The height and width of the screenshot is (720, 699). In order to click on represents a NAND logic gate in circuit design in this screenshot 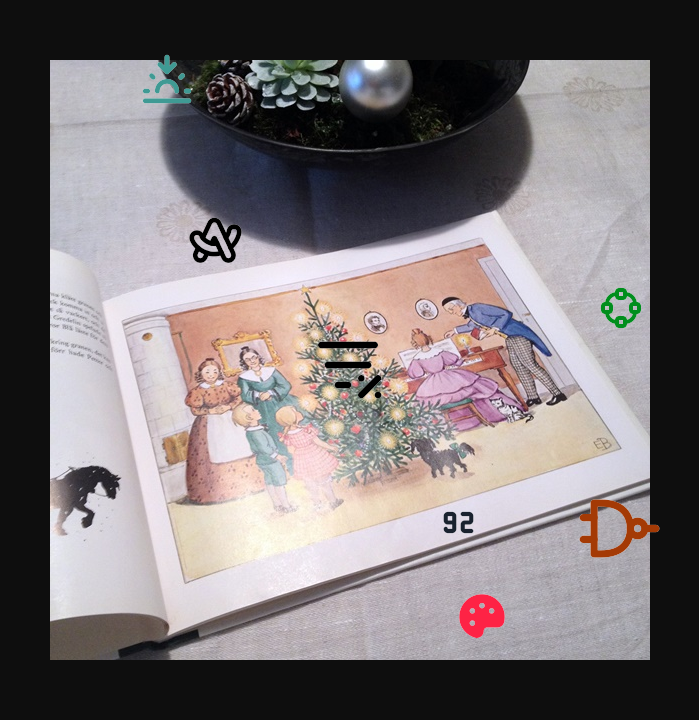, I will do `click(619, 528)`.